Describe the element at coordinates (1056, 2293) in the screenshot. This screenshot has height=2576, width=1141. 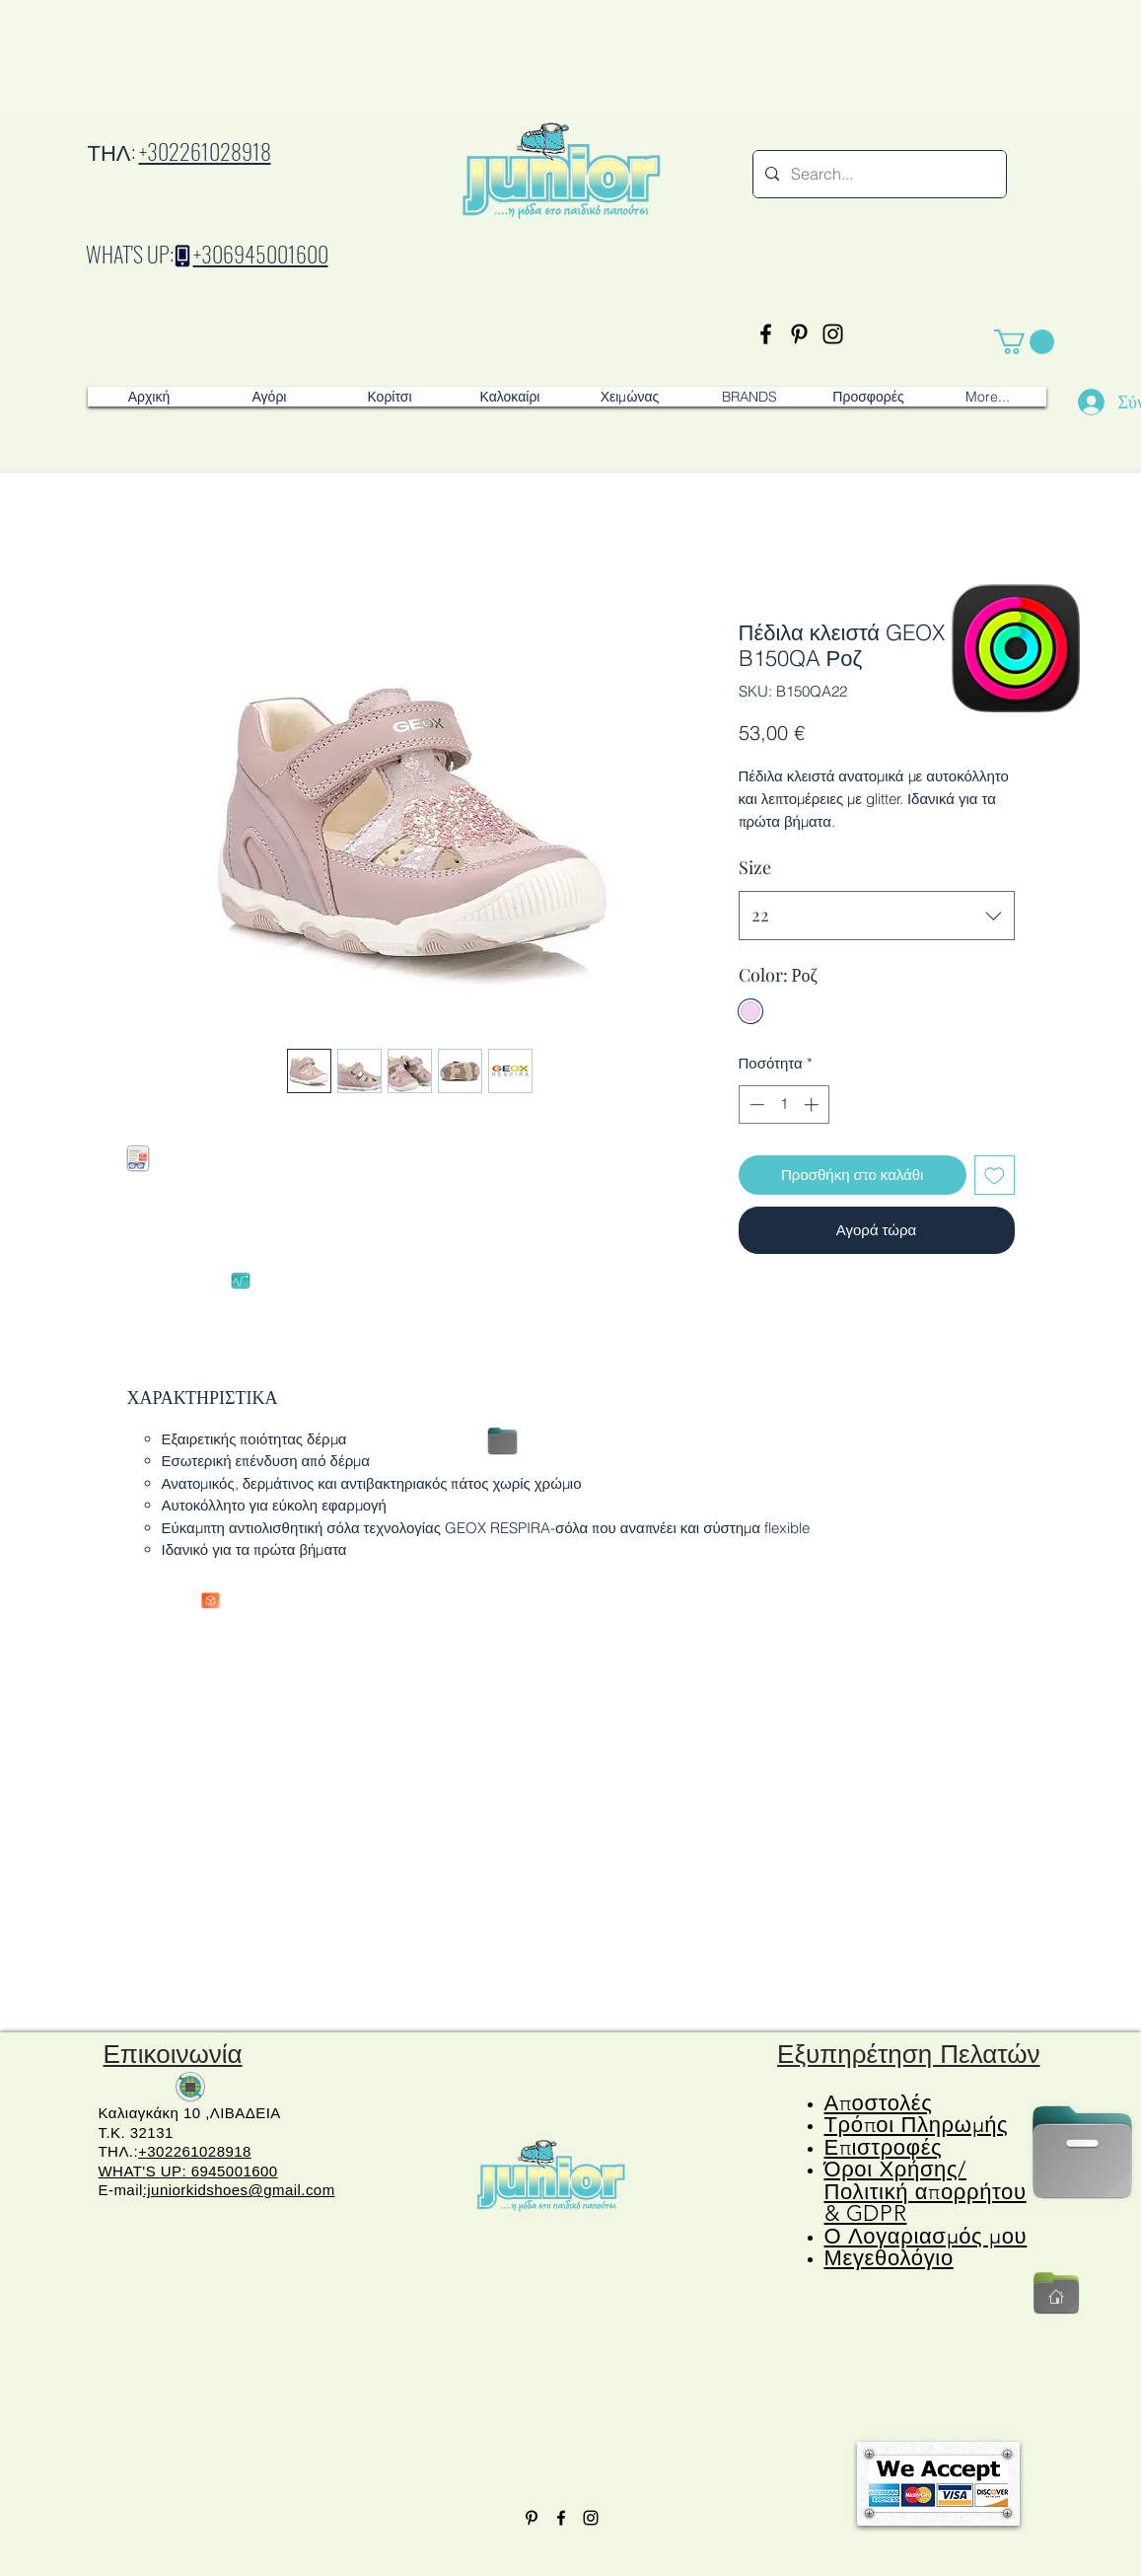
I see `access your home folder` at that location.